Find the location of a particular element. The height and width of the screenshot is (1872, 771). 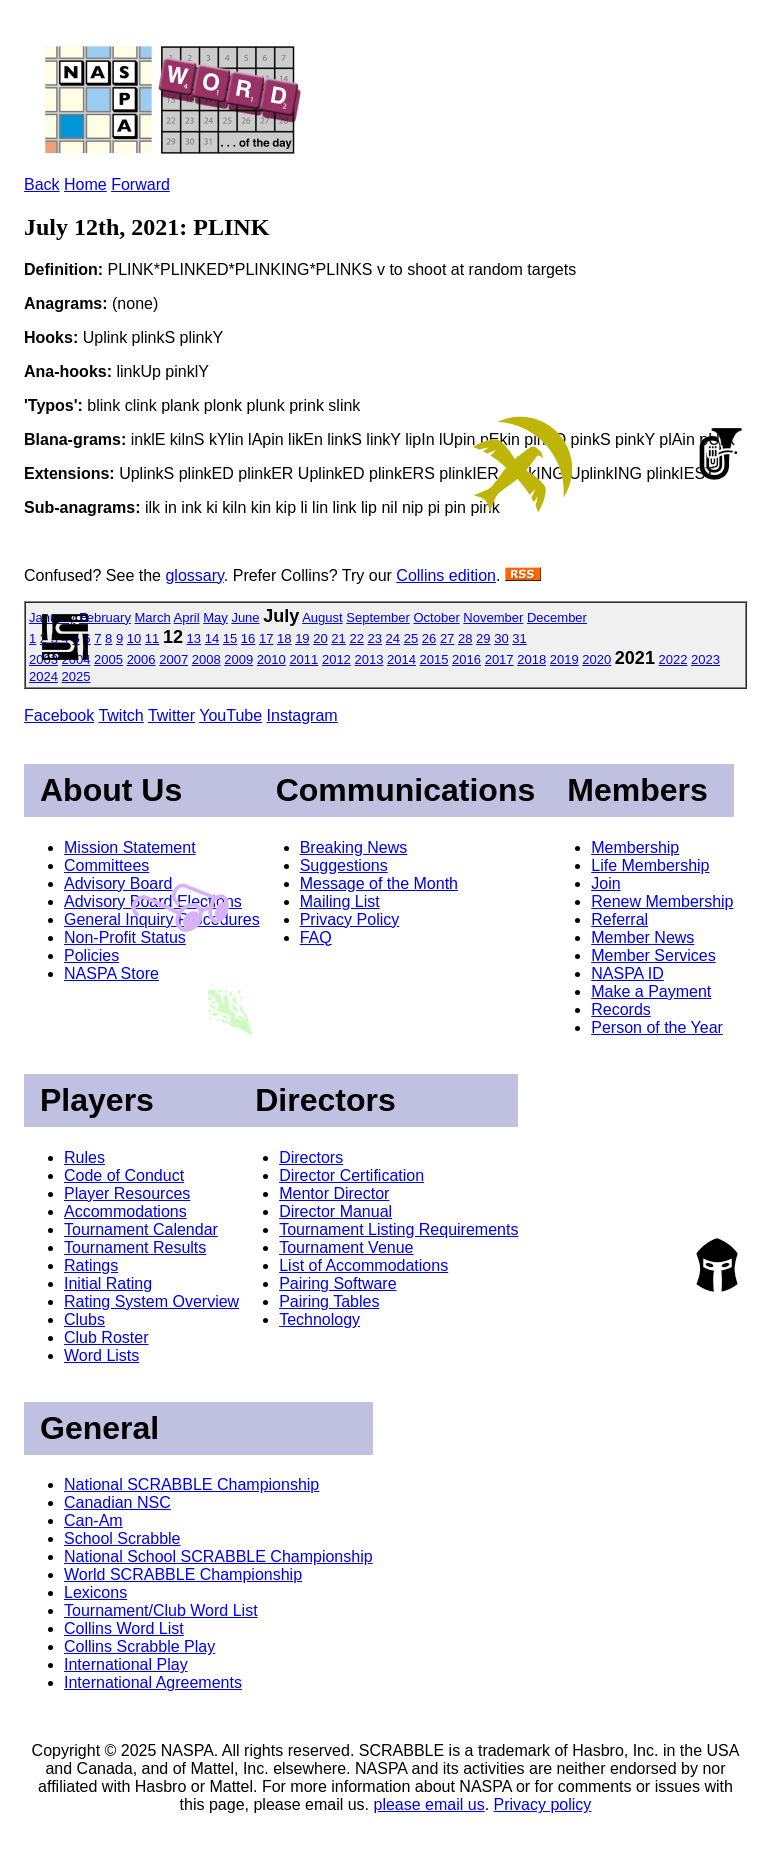

select warrior or knight character class is located at coordinates (717, 1266).